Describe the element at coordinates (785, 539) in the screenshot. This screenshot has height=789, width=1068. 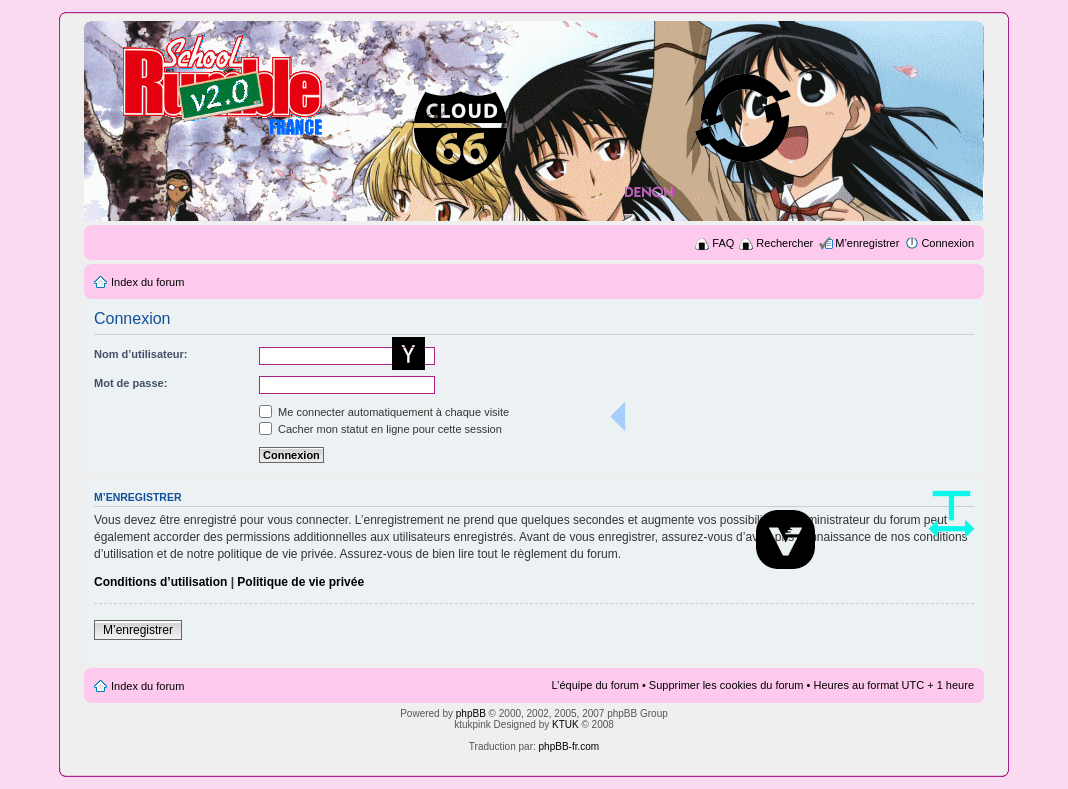
I see `verdaccio private npm registry logo` at that location.